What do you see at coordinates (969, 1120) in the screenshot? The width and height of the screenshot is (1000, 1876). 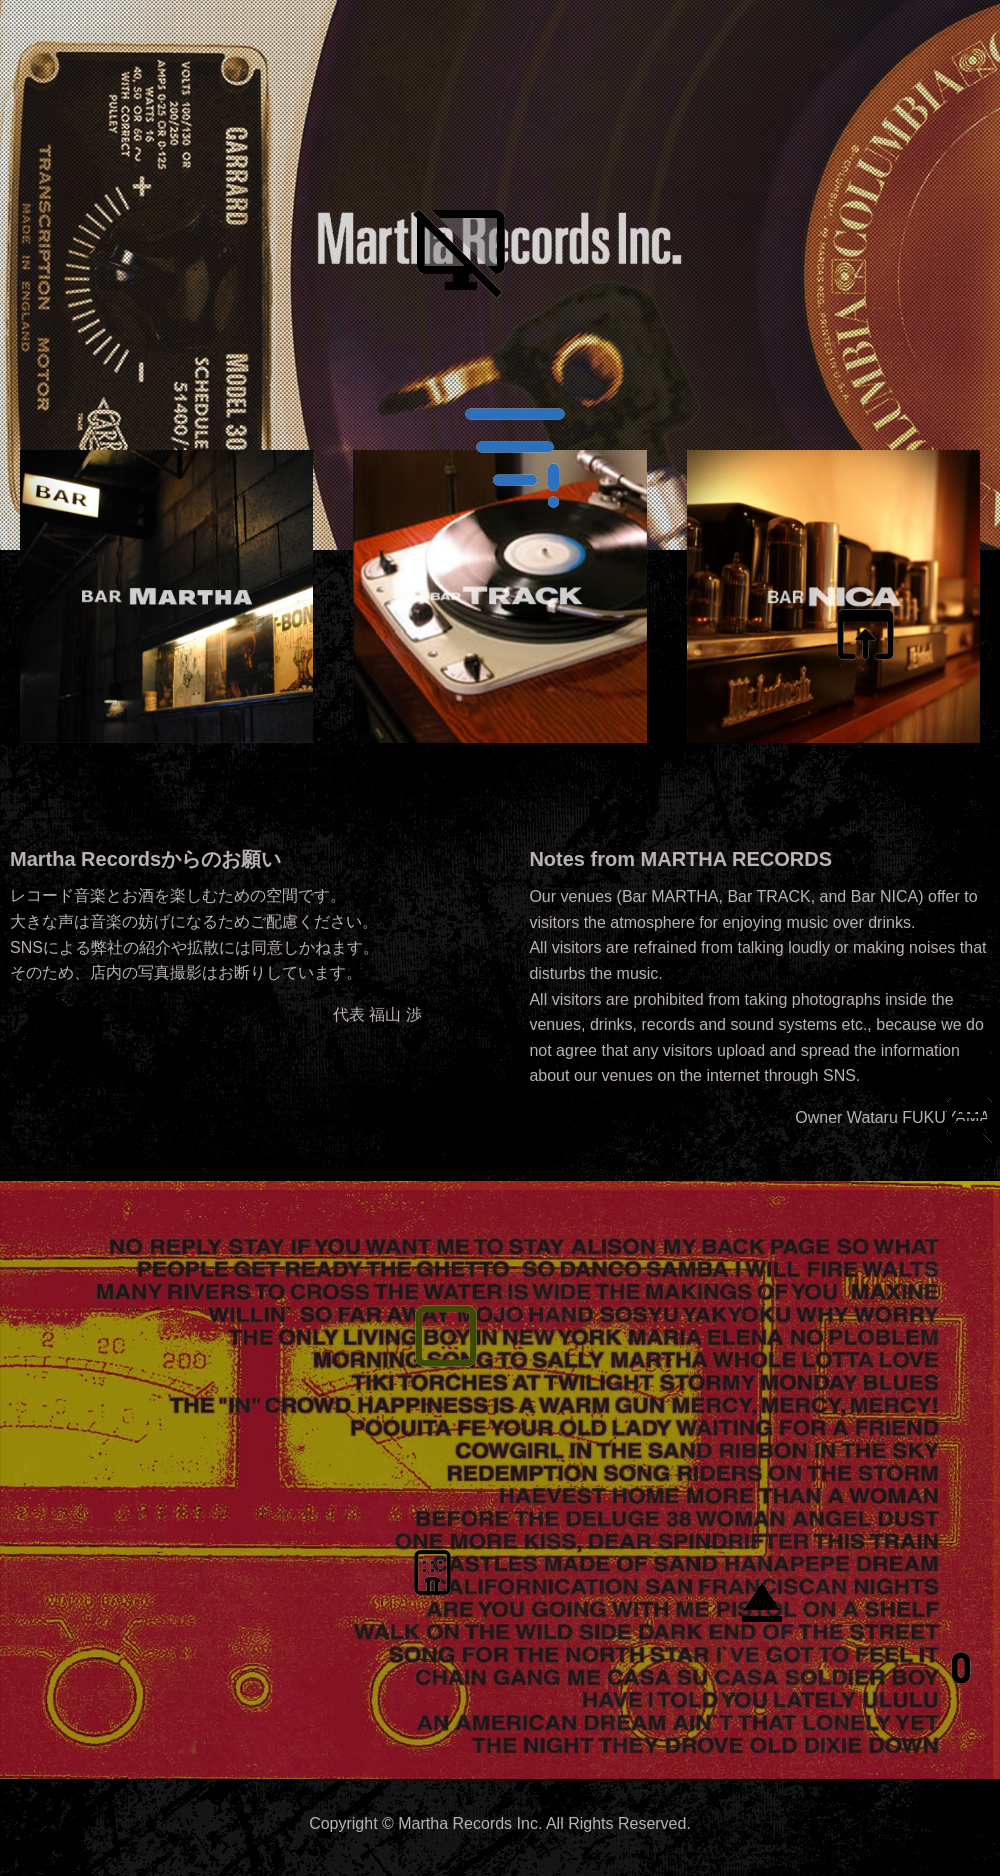 I see `add a comment or note` at bounding box center [969, 1120].